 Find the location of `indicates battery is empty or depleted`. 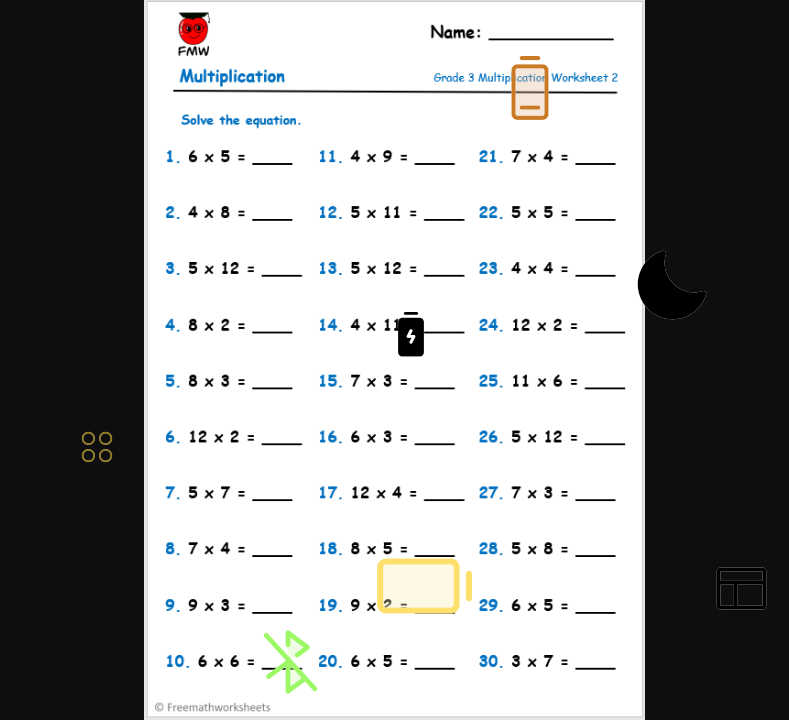

indicates battery is empty or depleted is located at coordinates (423, 586).